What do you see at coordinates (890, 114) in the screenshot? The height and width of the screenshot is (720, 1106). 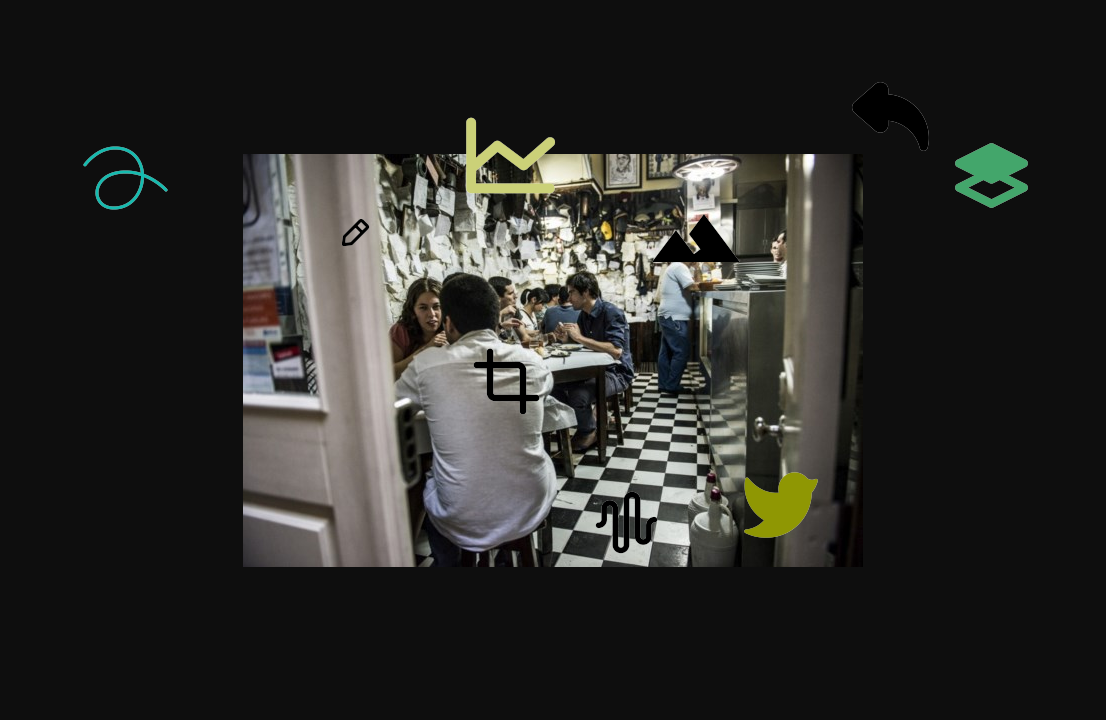 I see `undo the last action` at bounding box center [890, 114].